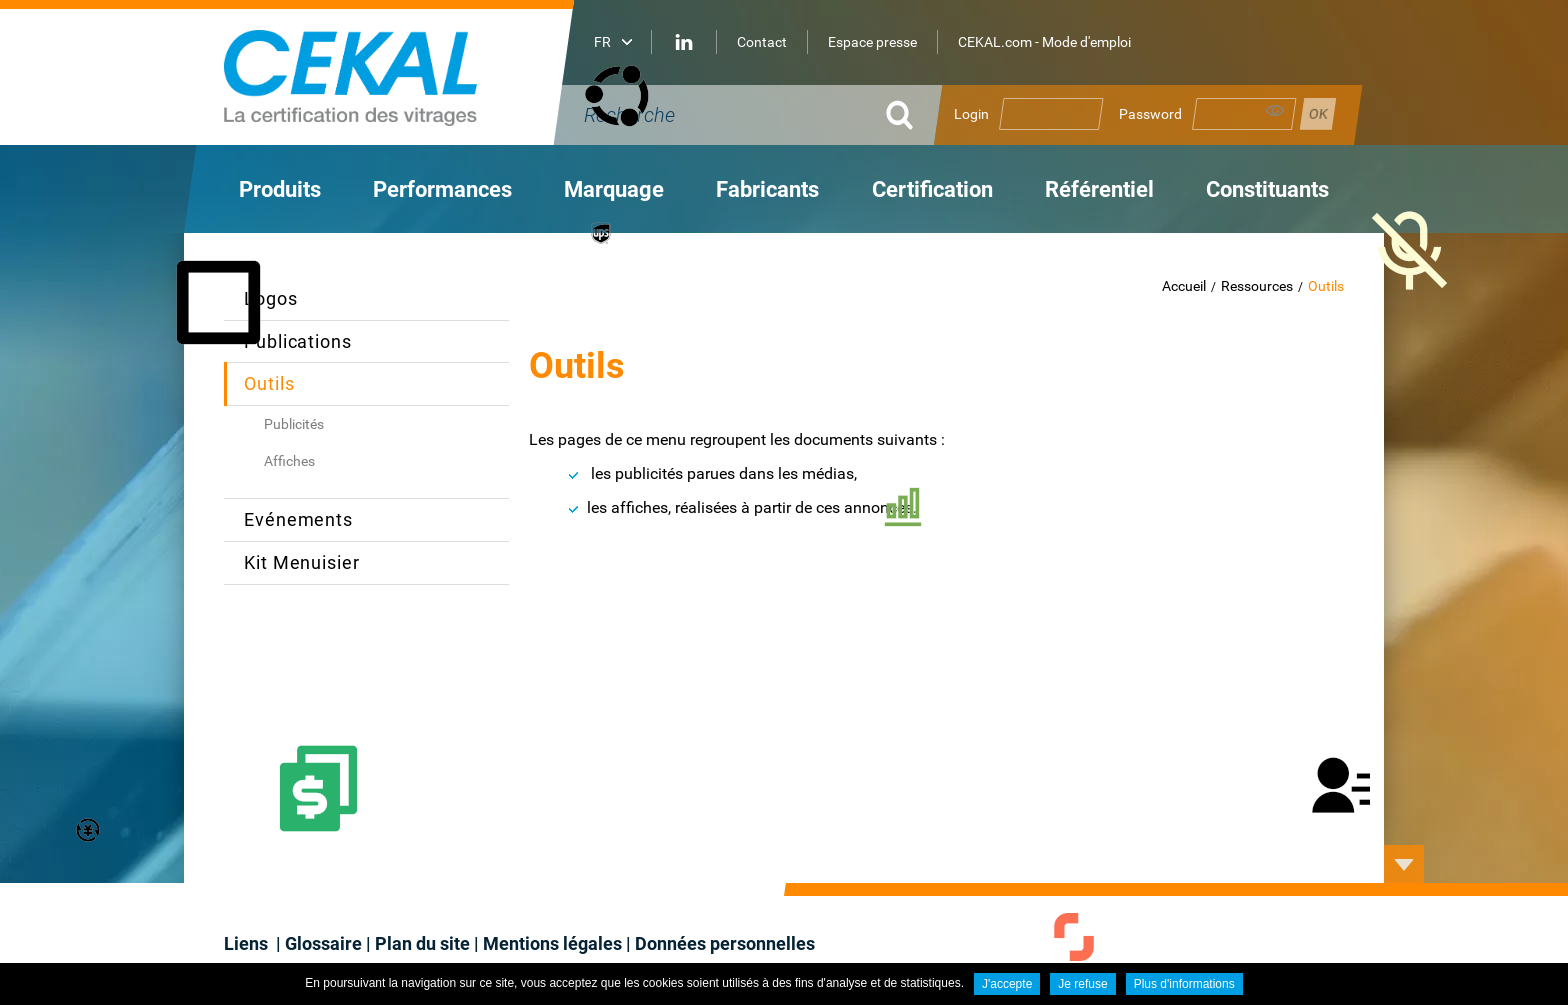 The image size is (1568, 1005). Describe the element at coordinates (1409, 250) in the screenshot. I see `mute your microphone` at that location.